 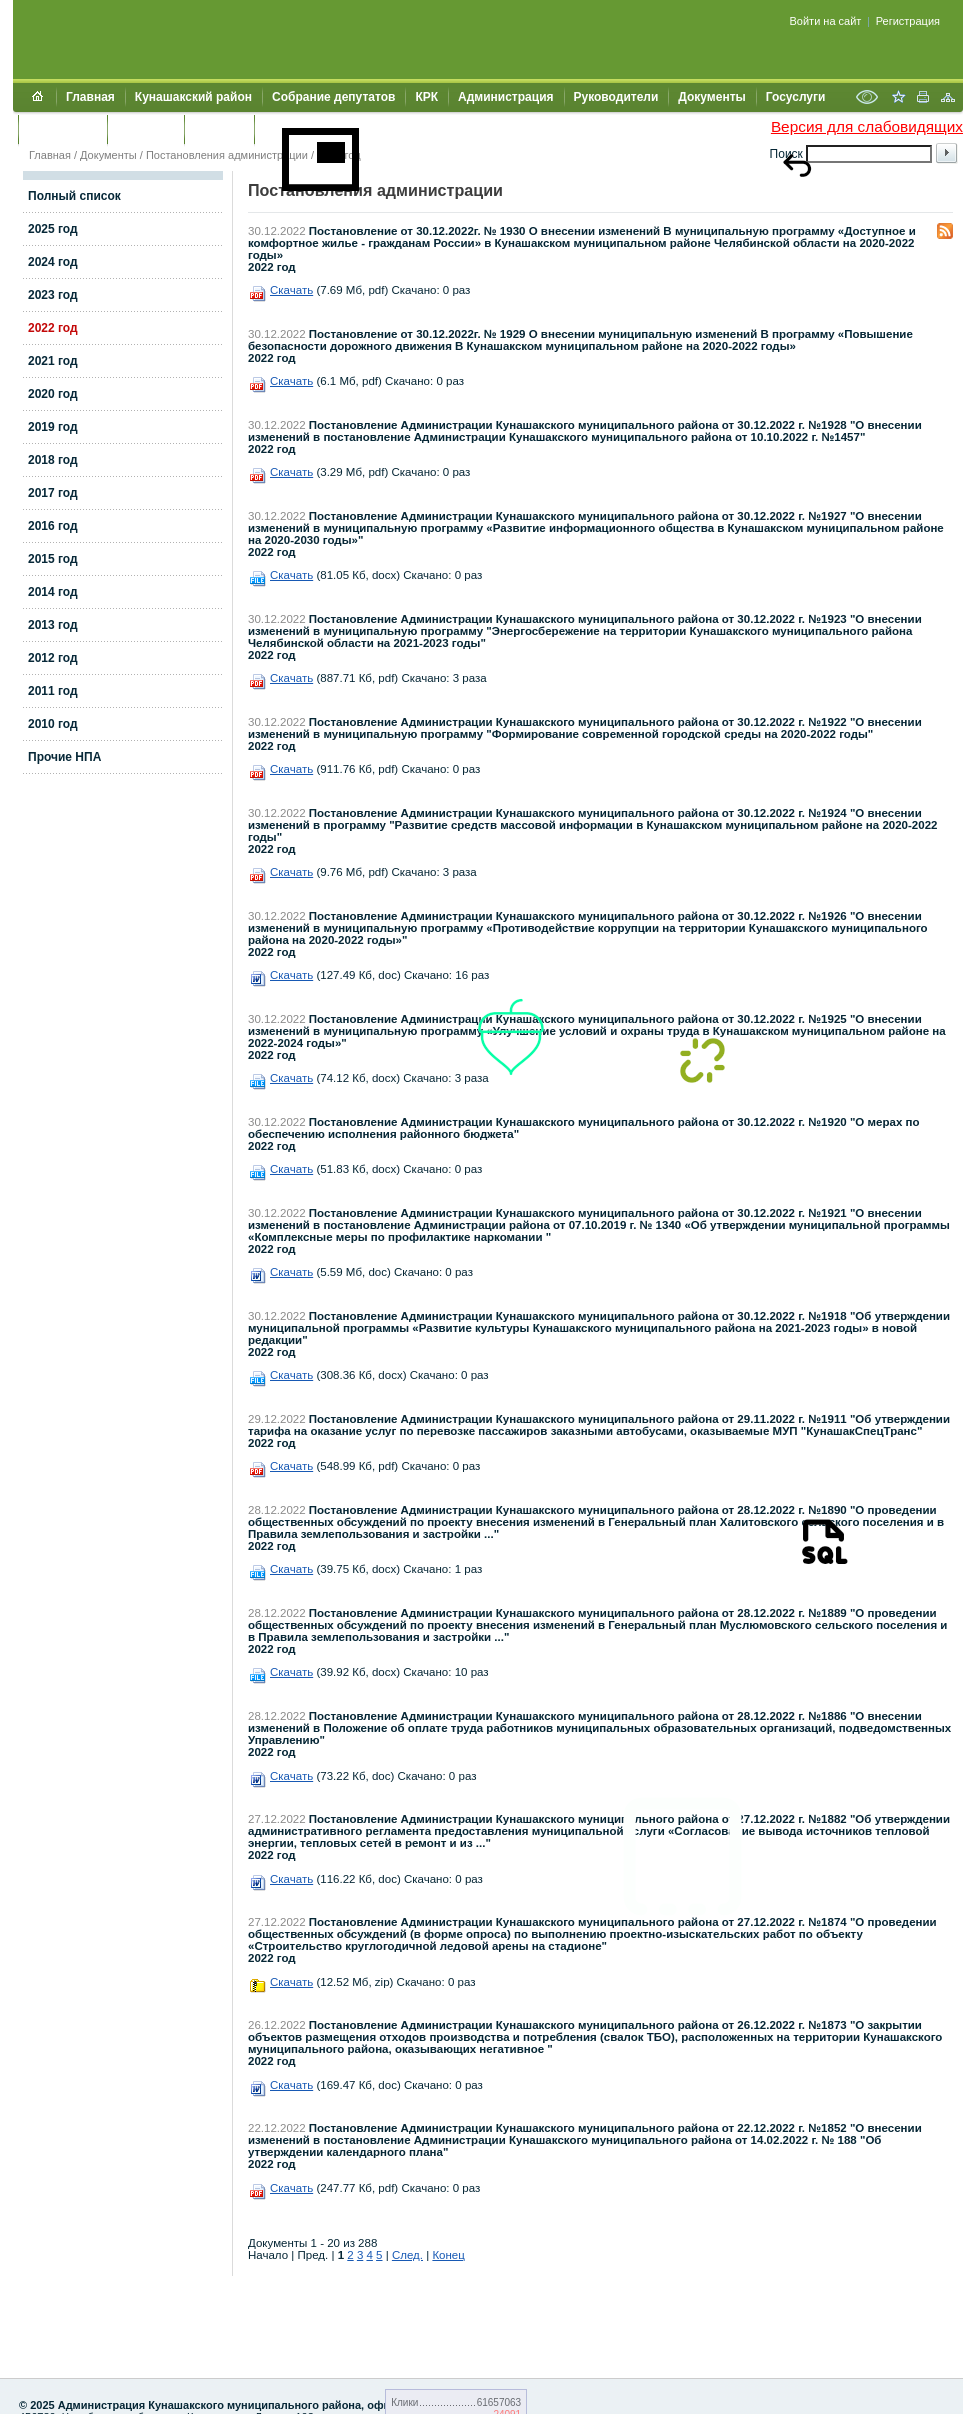 I want to click on nature or outdoors category indicator, so click(x=511, y=1037).